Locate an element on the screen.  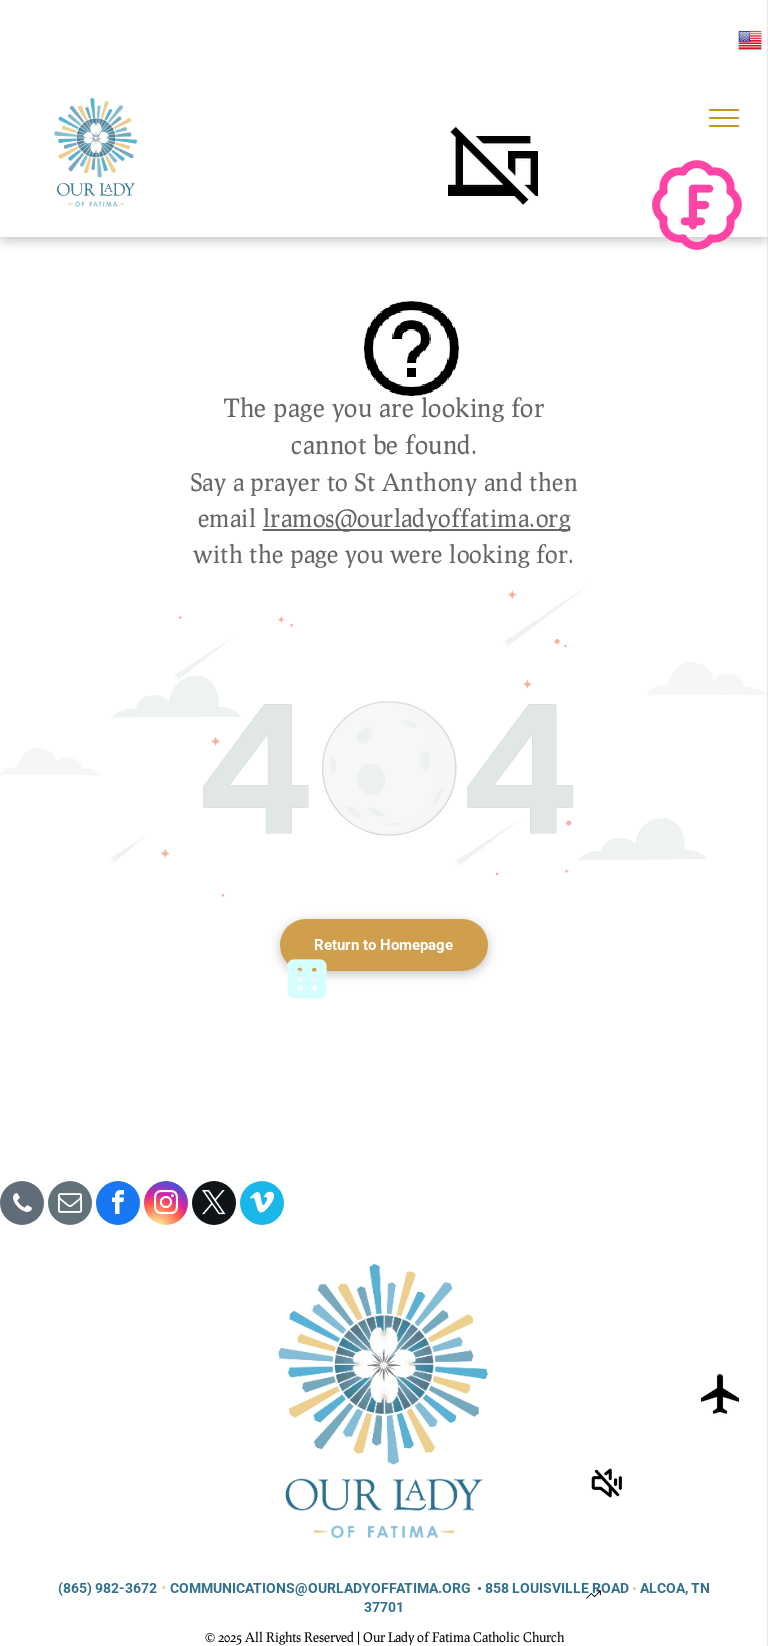
access flight booking or travel options is located at coordinates (721, 1394).